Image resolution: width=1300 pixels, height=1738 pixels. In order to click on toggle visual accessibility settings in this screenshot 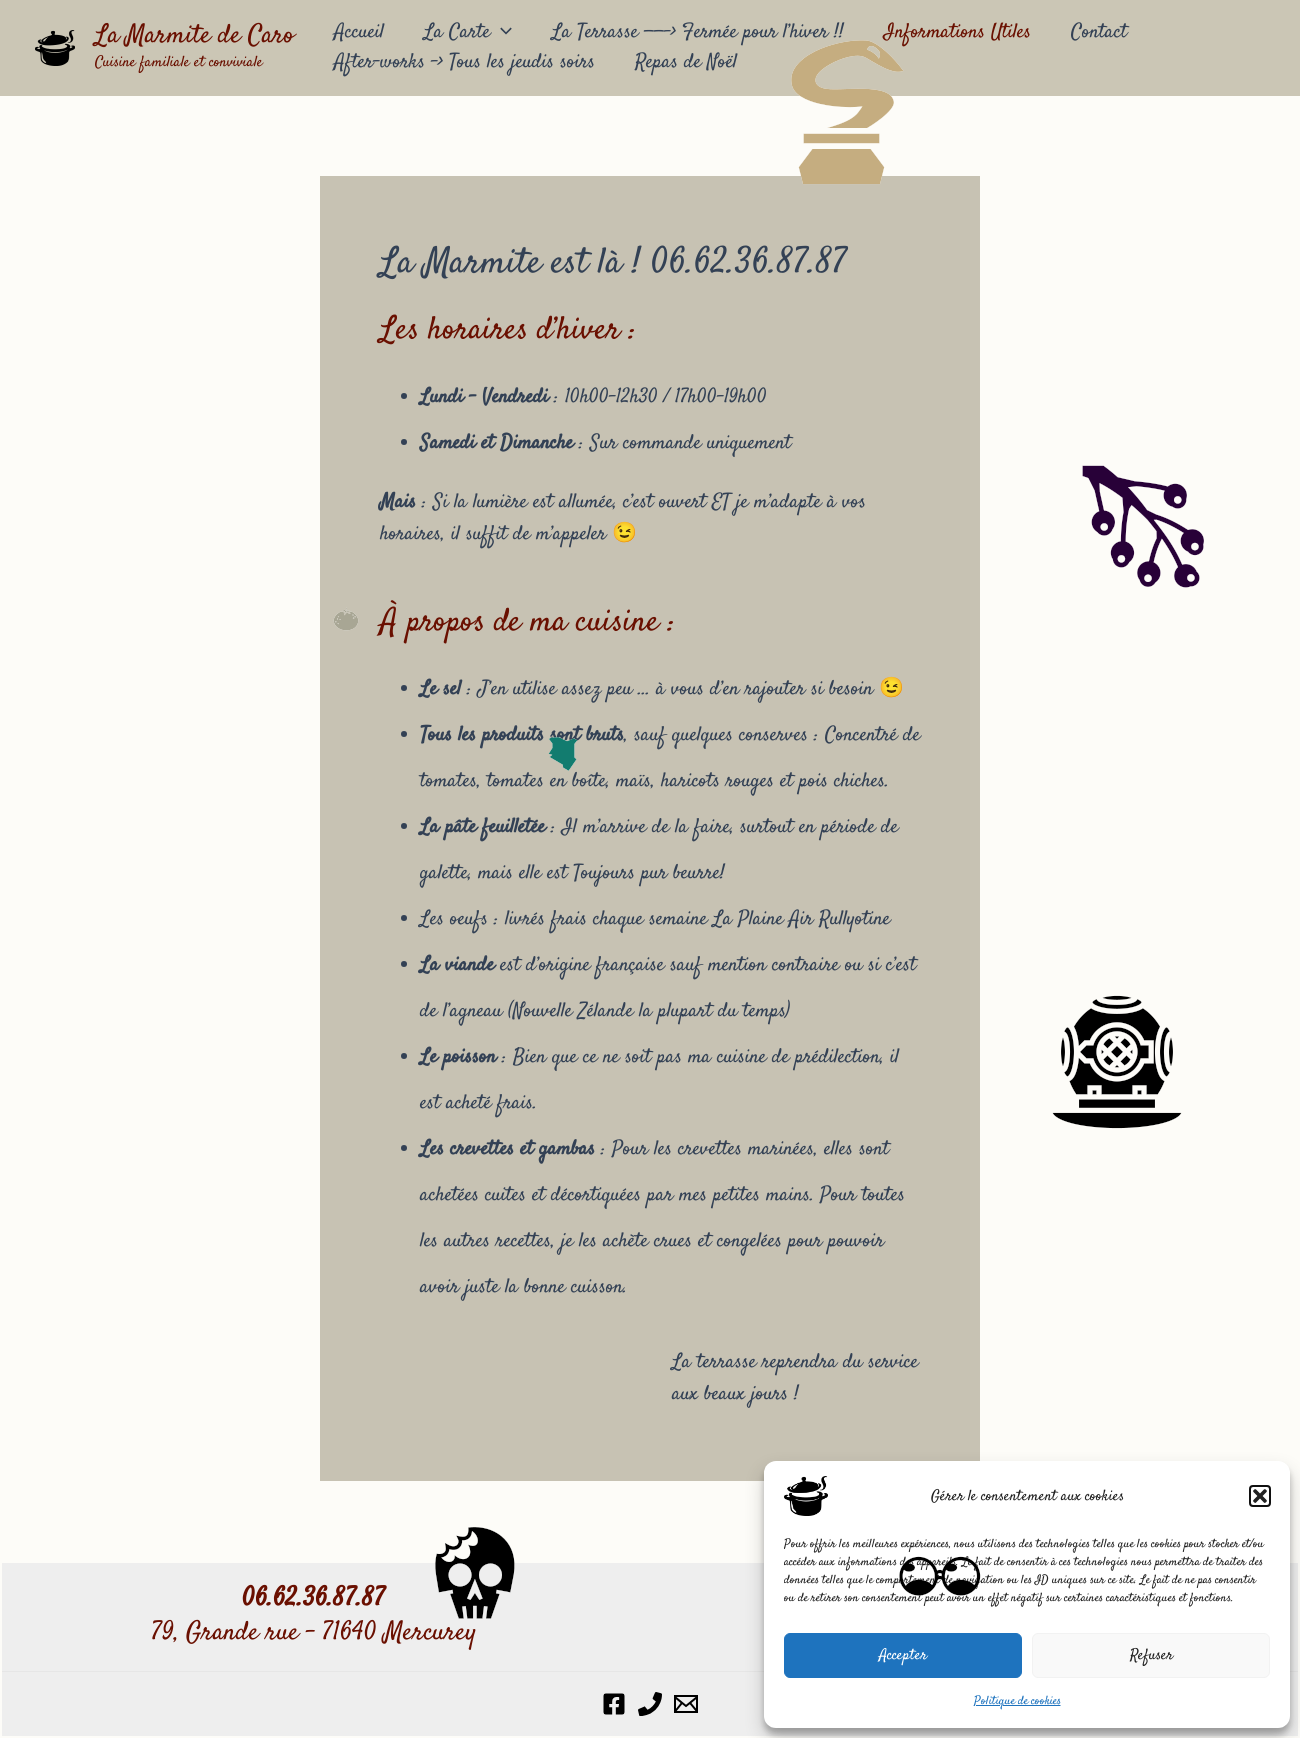, I will do `click(940, 1574)`.